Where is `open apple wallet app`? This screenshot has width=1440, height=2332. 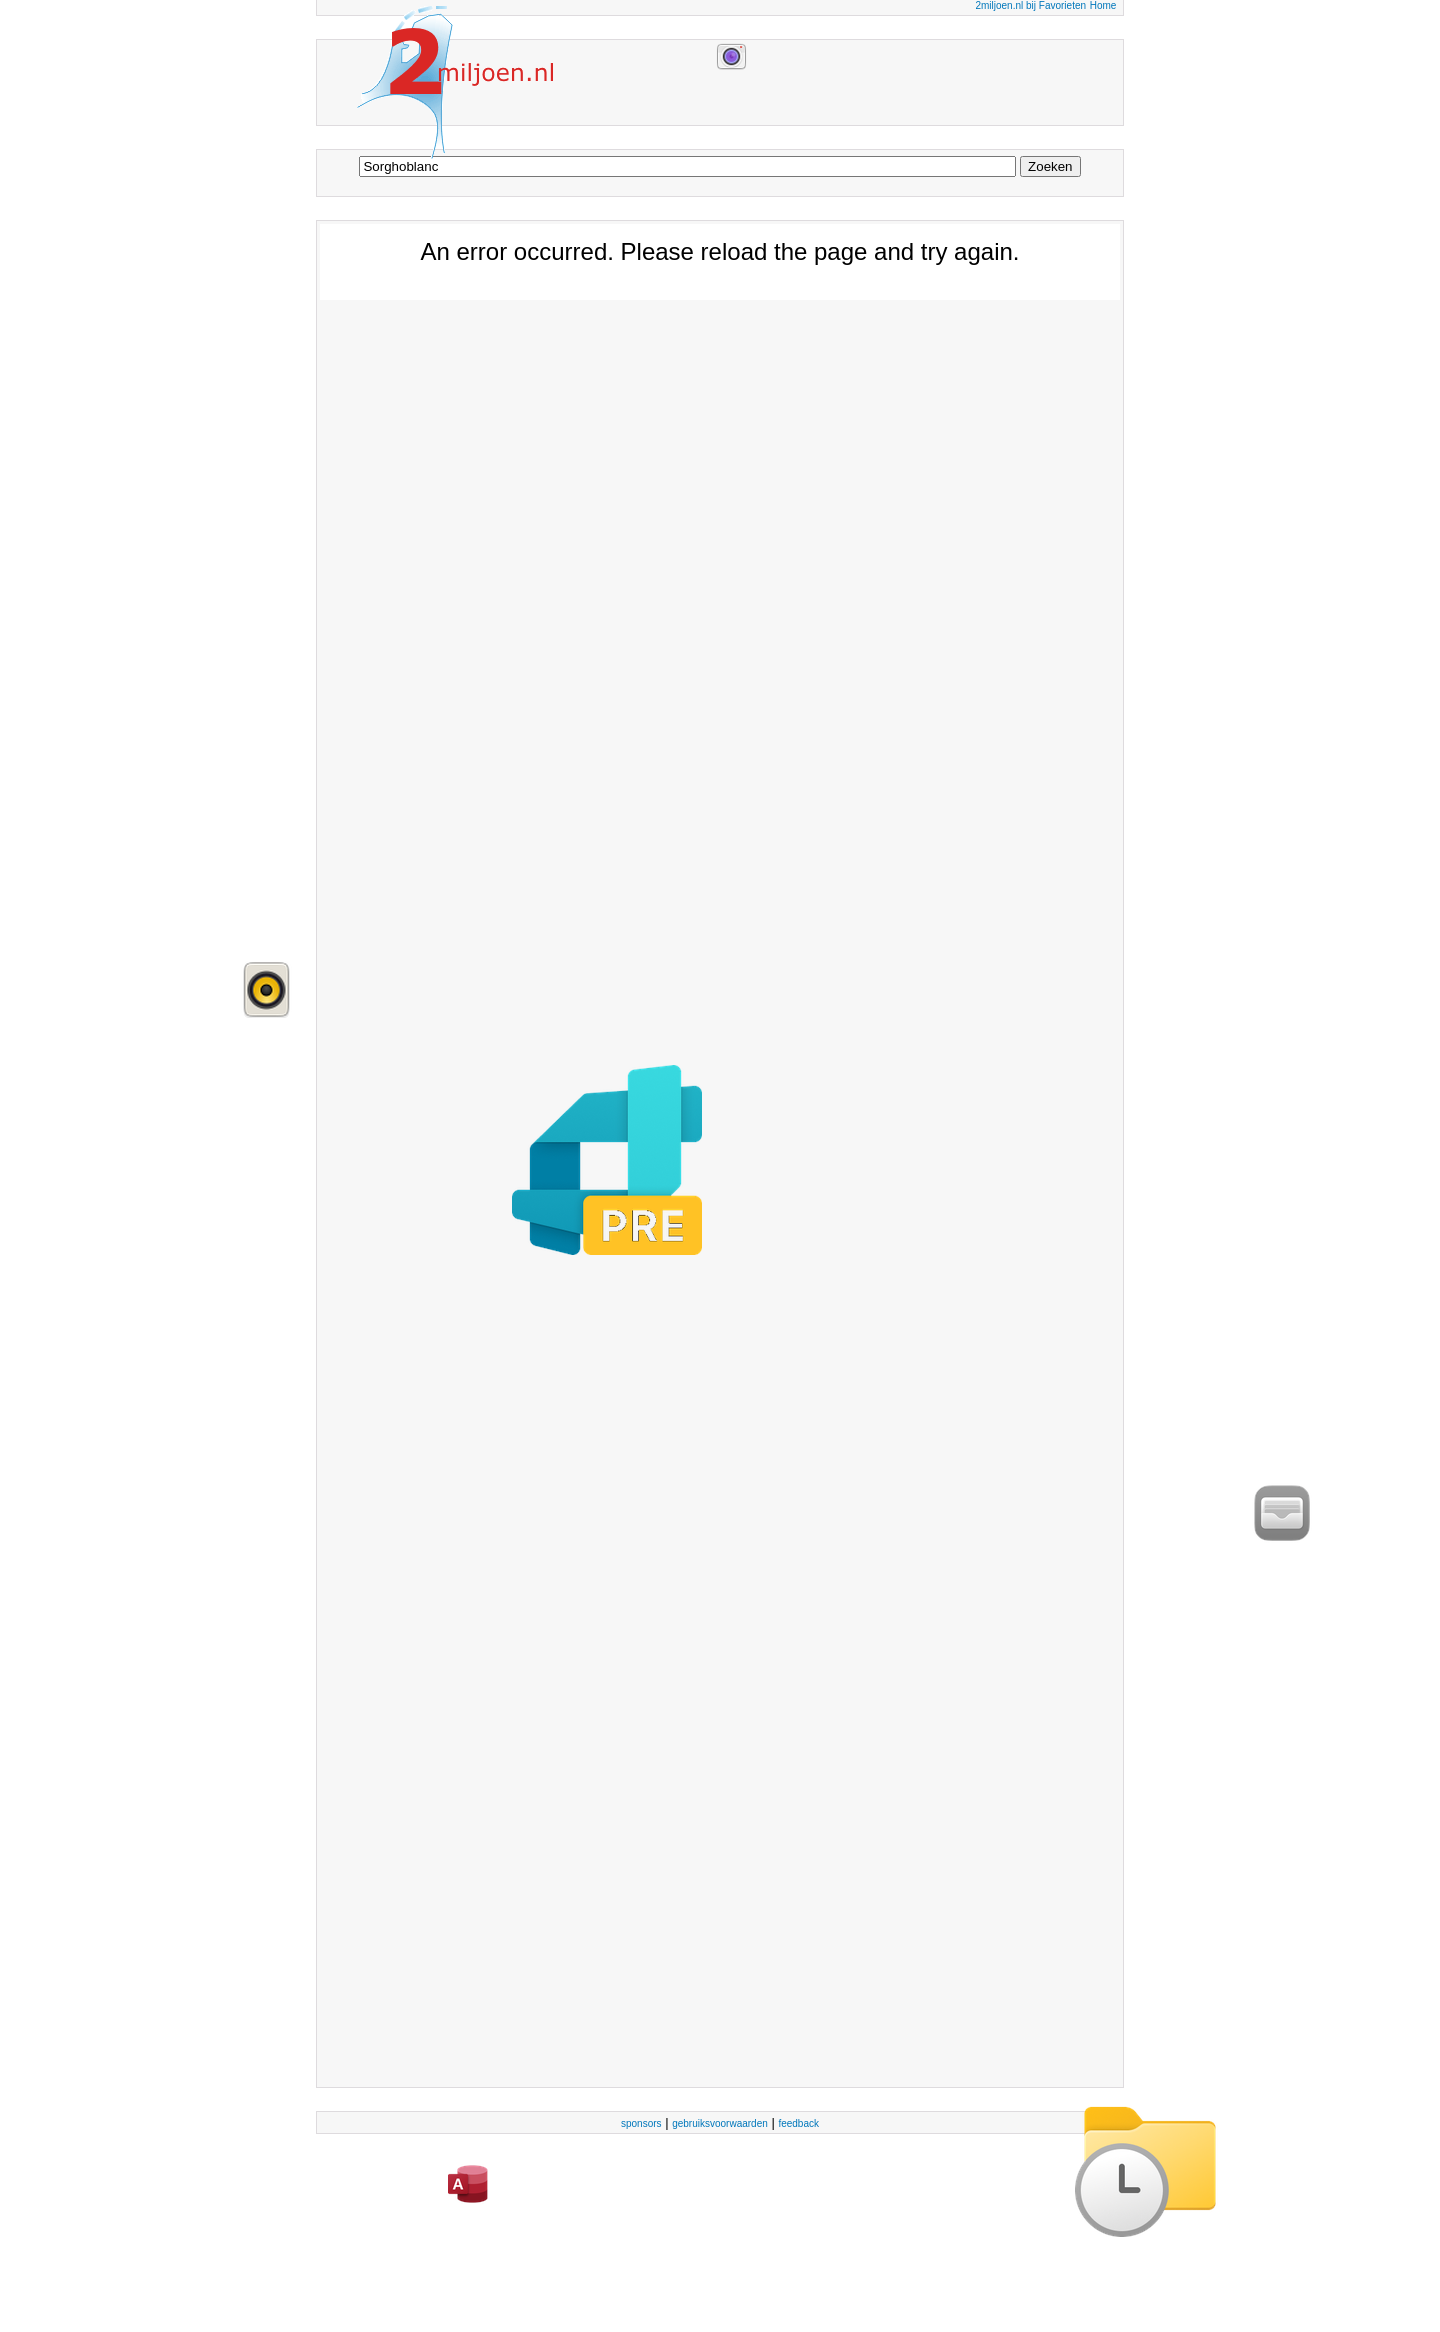 open apple wallet app is located at coordinates (1282, 1513).